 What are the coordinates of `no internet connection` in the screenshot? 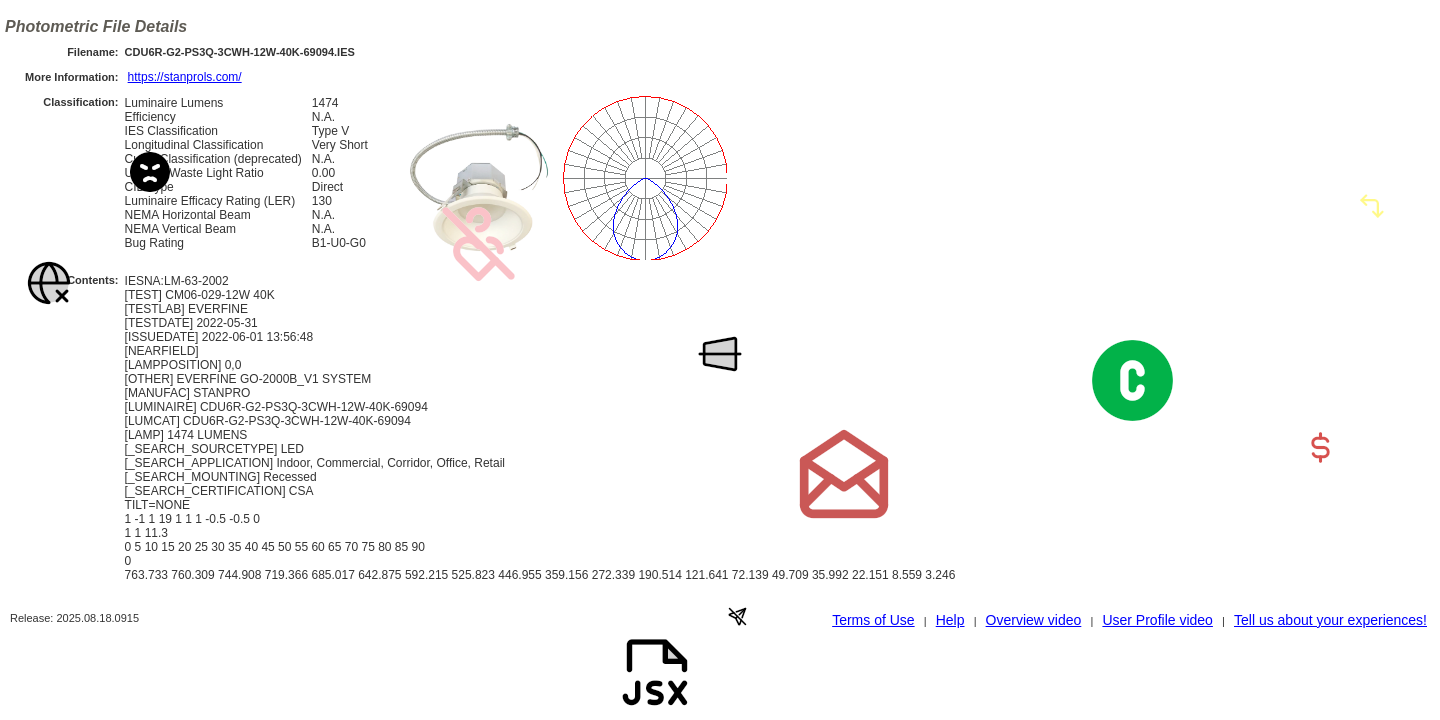 It's located at (49, 283).